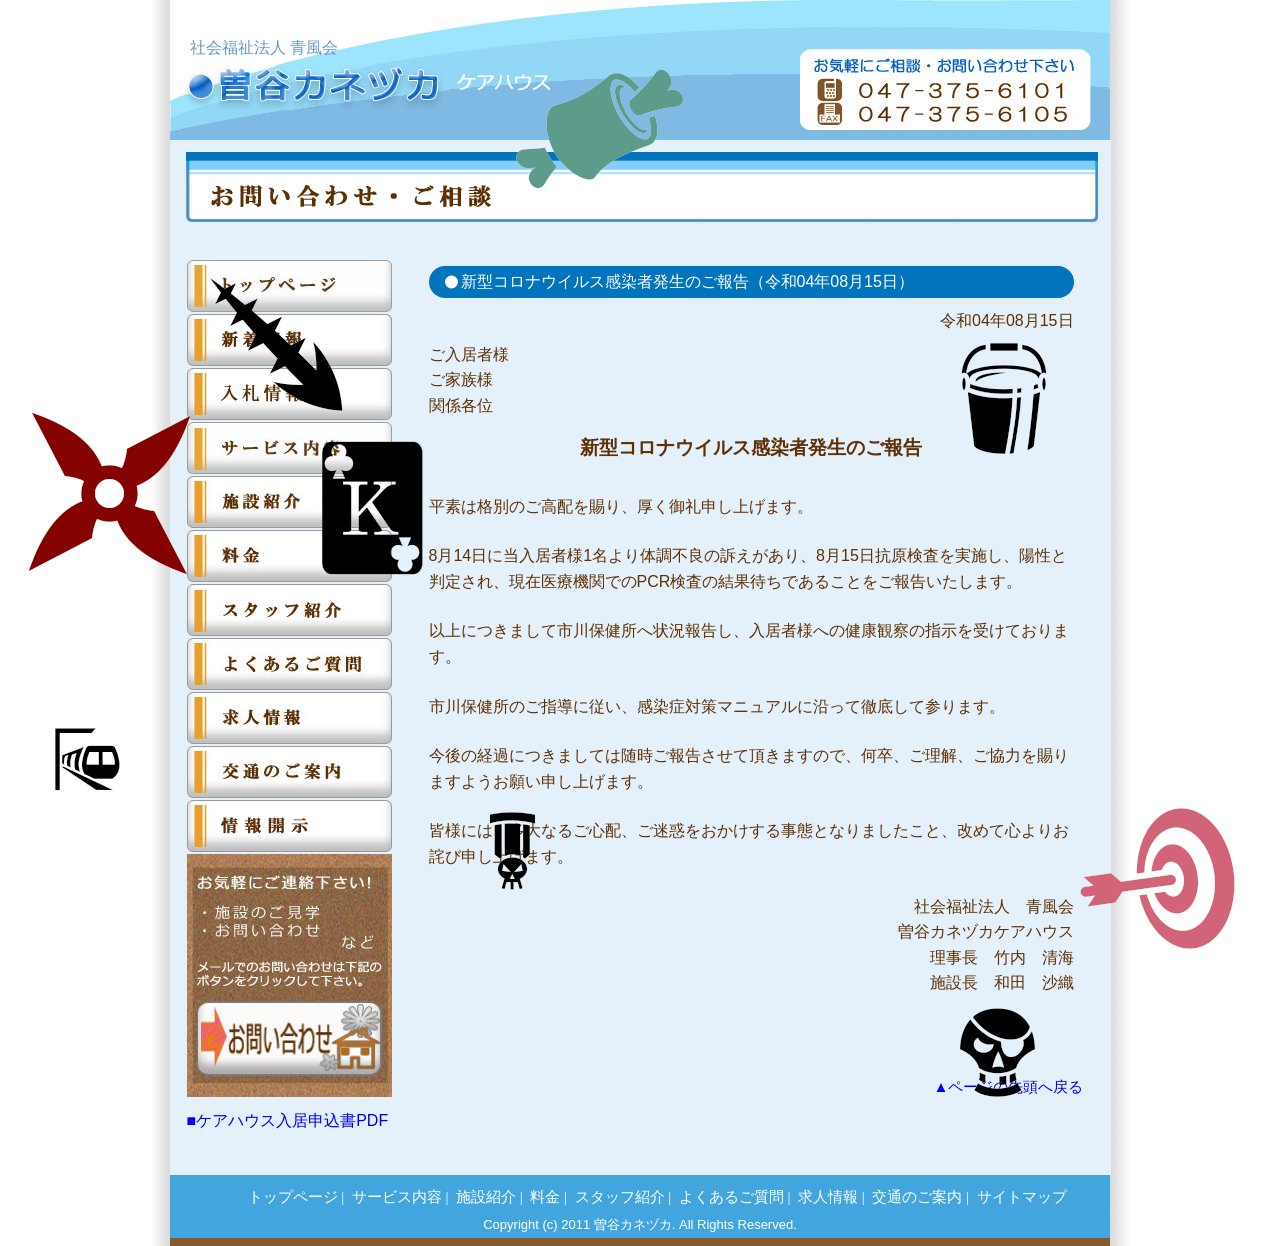  What do you see at coordinates (372, 508) in the screenshot?
I see `king of clubs playing card` at bounding box center [372, 508].